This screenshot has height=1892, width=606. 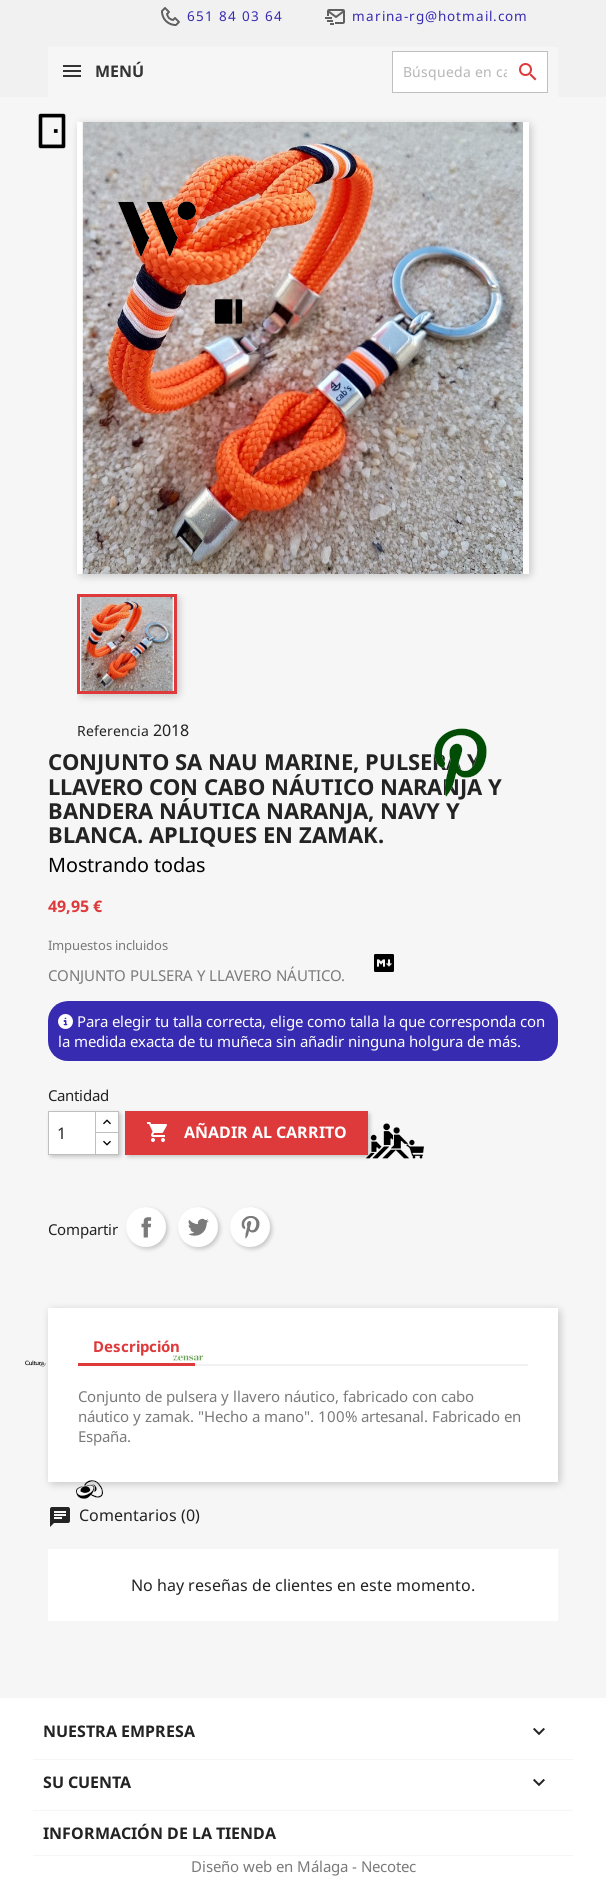 What do you see at coordinates (52, 131) in the screenshot?
I see `exit or log out of the application` at bounding box center [52, 131].